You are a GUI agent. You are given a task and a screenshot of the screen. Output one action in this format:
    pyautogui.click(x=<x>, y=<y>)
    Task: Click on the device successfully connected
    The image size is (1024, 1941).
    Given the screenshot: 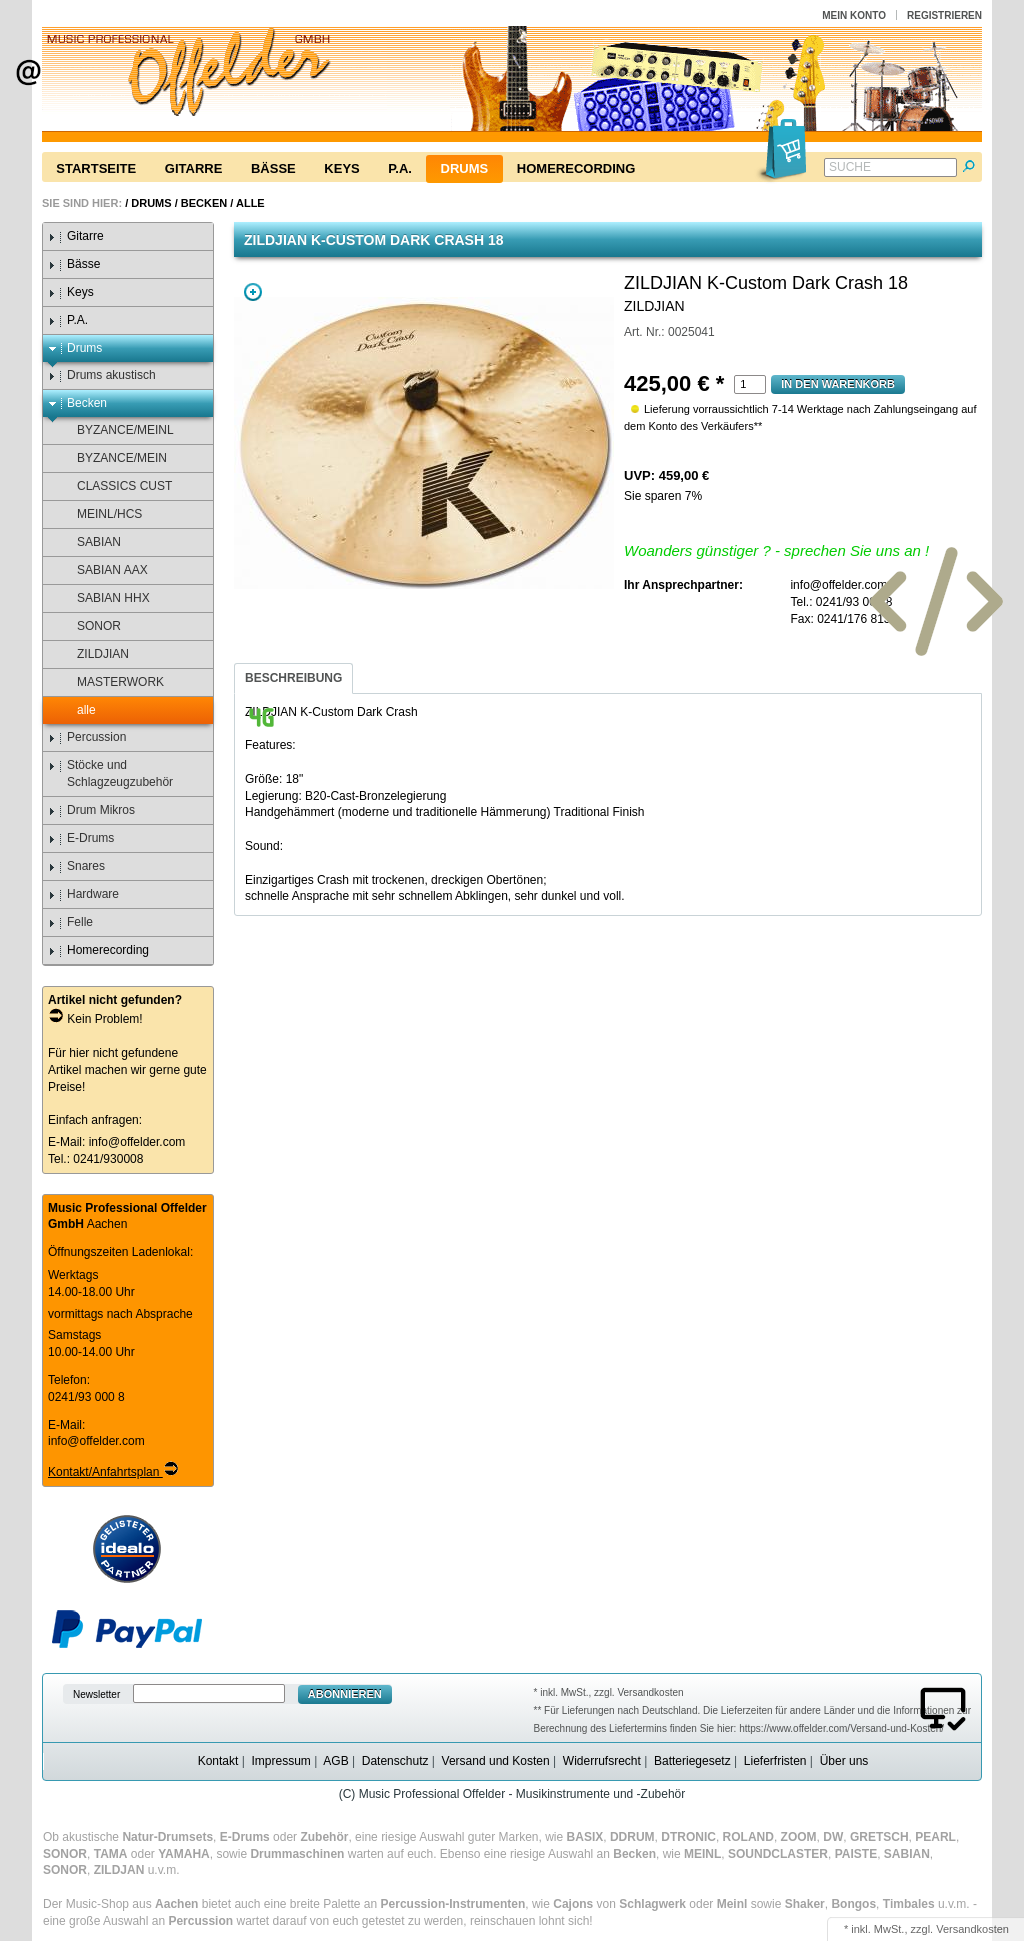 What is the action you would take?
    pyautogui.click(x=943, y=1708)
    